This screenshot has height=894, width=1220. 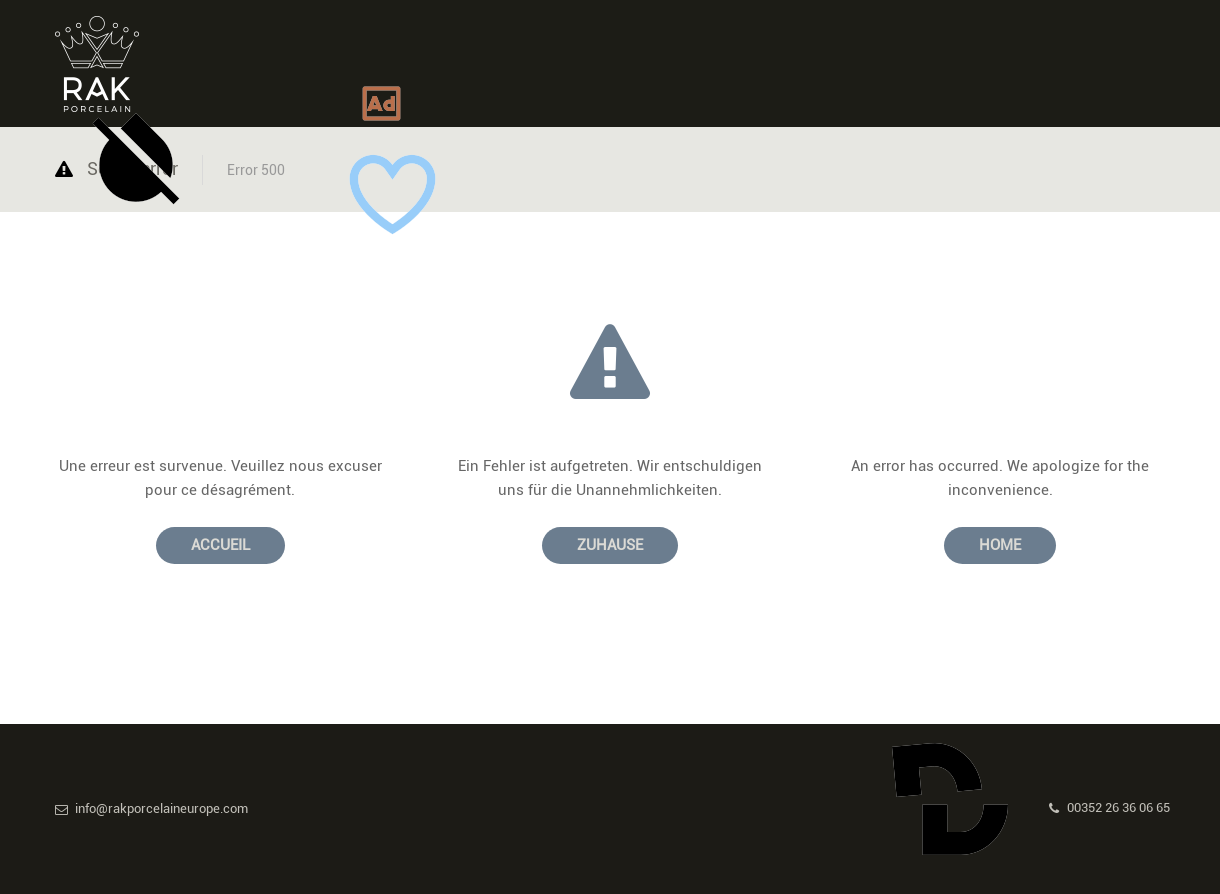 I want to click on add to favorites, so click(x=392, y=193).